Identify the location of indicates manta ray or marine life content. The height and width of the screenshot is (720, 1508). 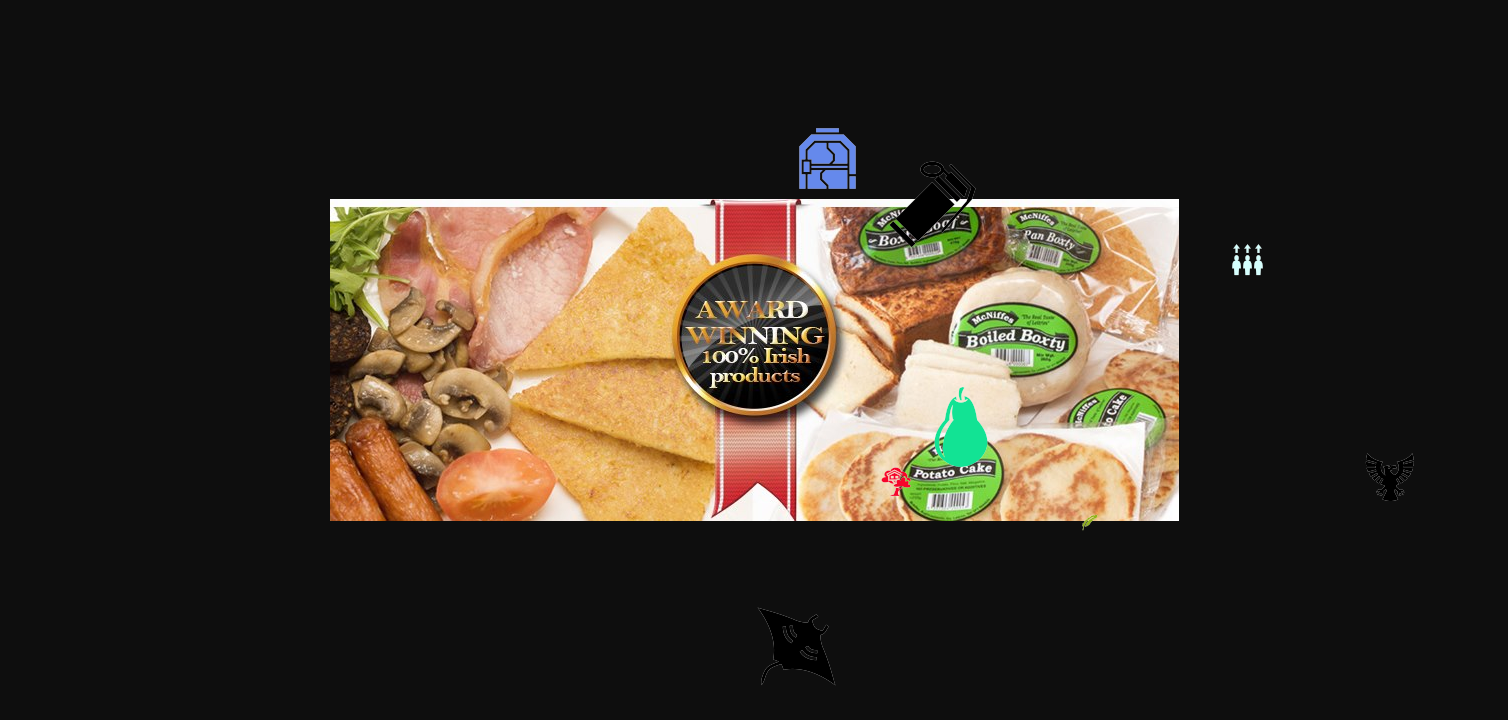
(796, 646).